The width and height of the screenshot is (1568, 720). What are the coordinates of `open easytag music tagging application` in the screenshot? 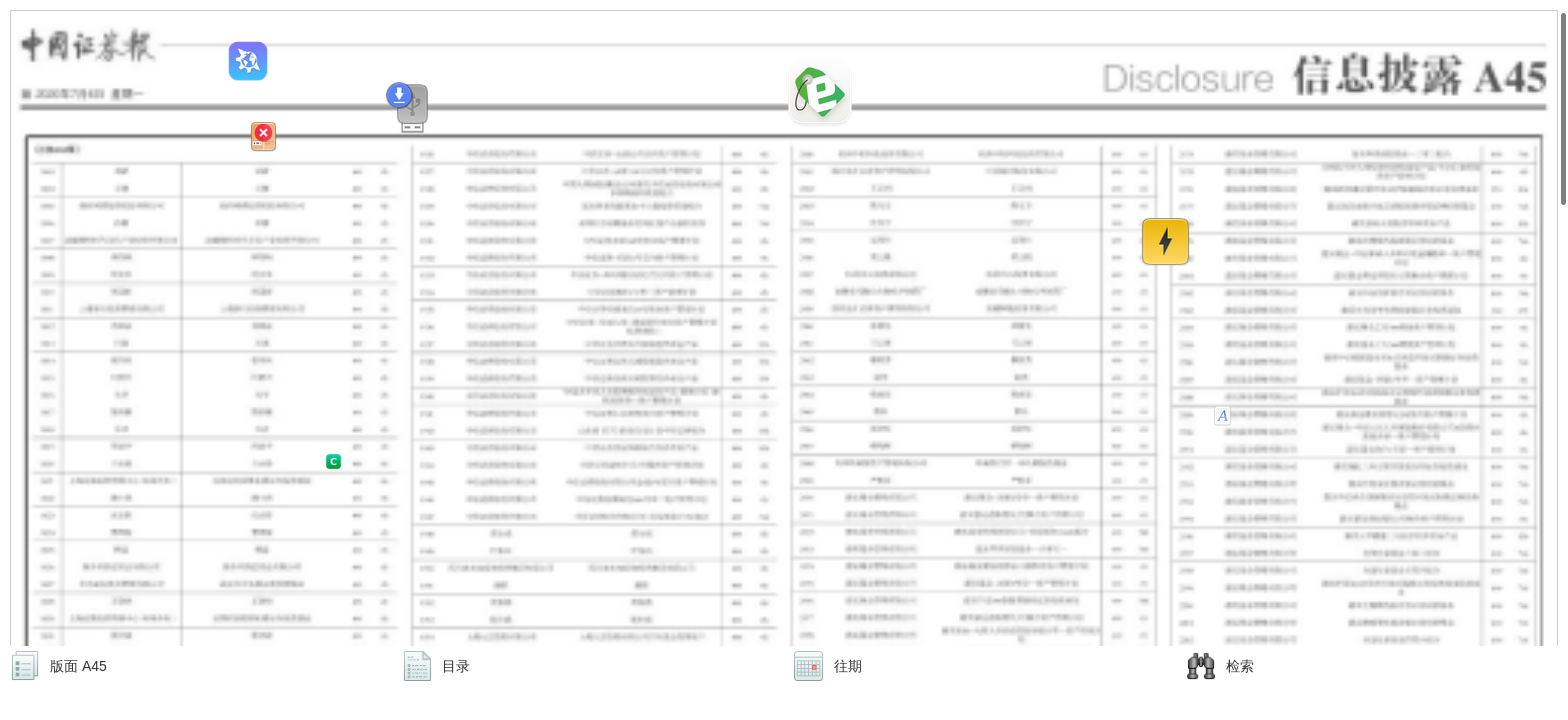 It's located at (820, 92).